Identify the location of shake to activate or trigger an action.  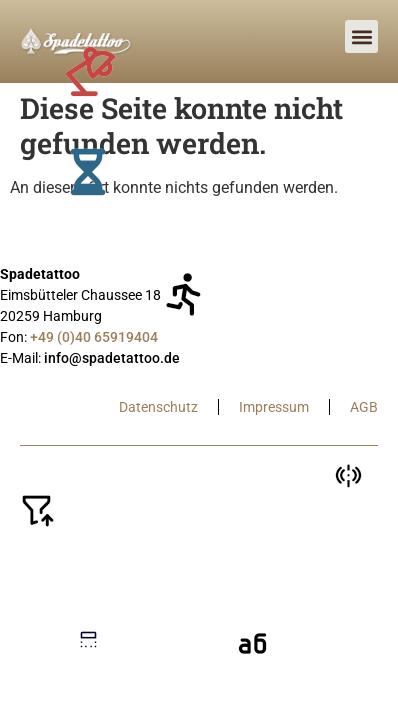
(348, 476).